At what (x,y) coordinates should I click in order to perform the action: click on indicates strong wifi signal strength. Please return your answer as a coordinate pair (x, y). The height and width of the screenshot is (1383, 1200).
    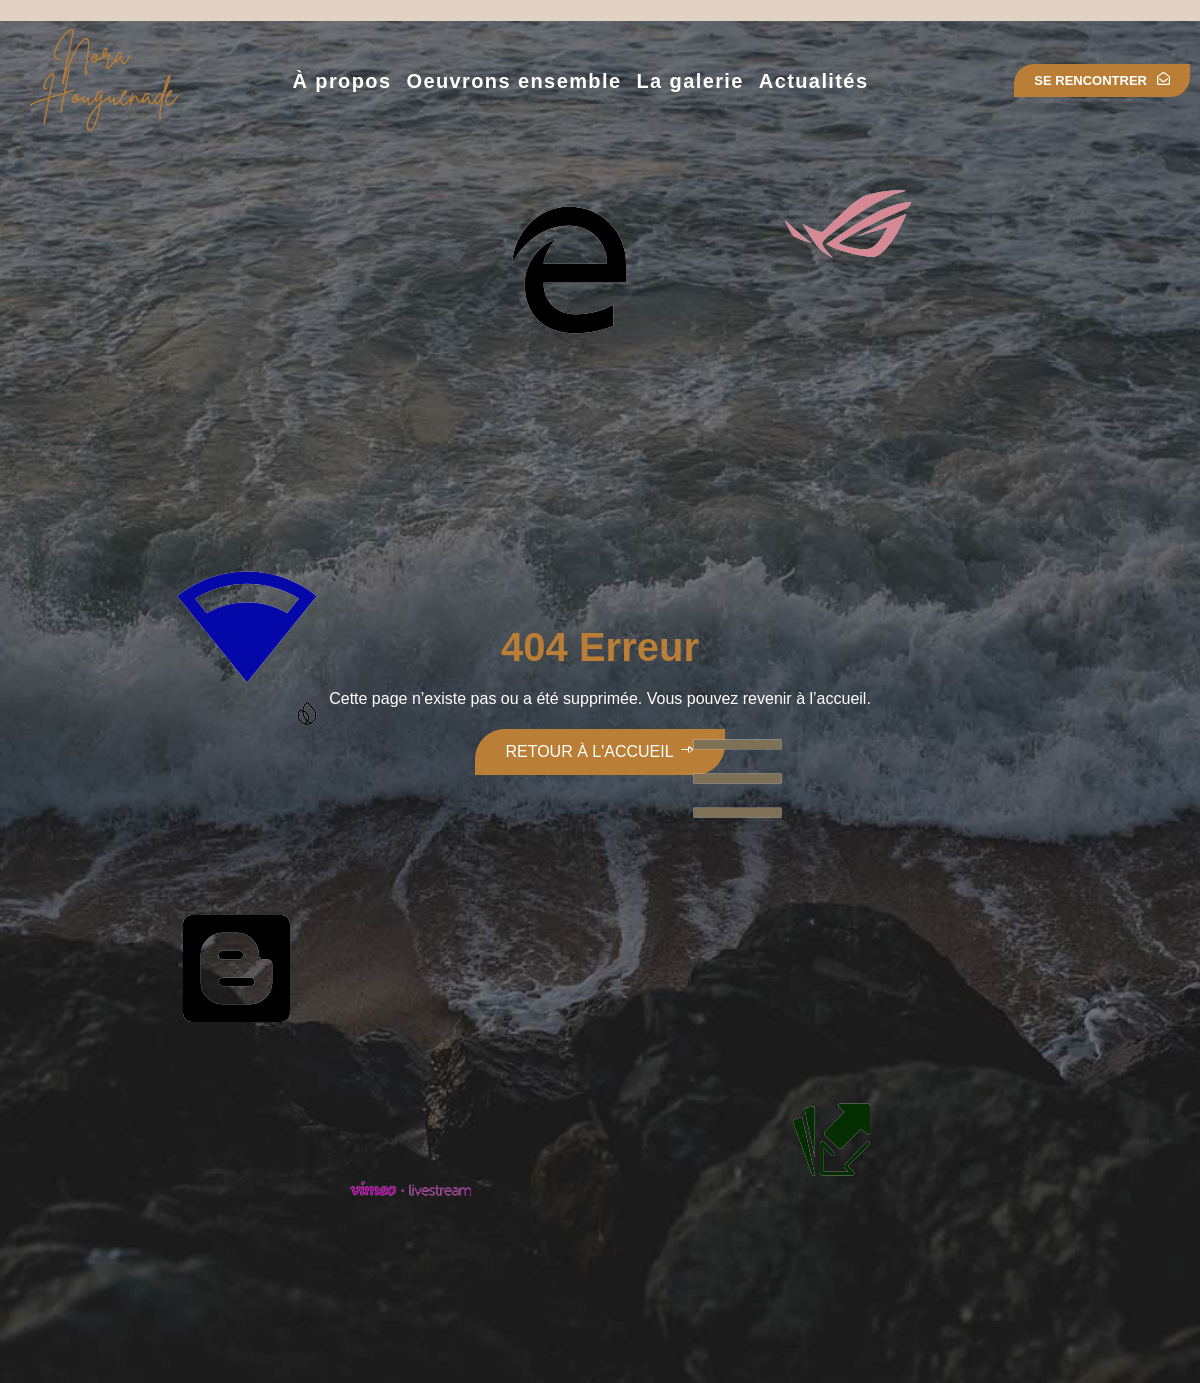
    Looking at the image, I should click on (247, 627).